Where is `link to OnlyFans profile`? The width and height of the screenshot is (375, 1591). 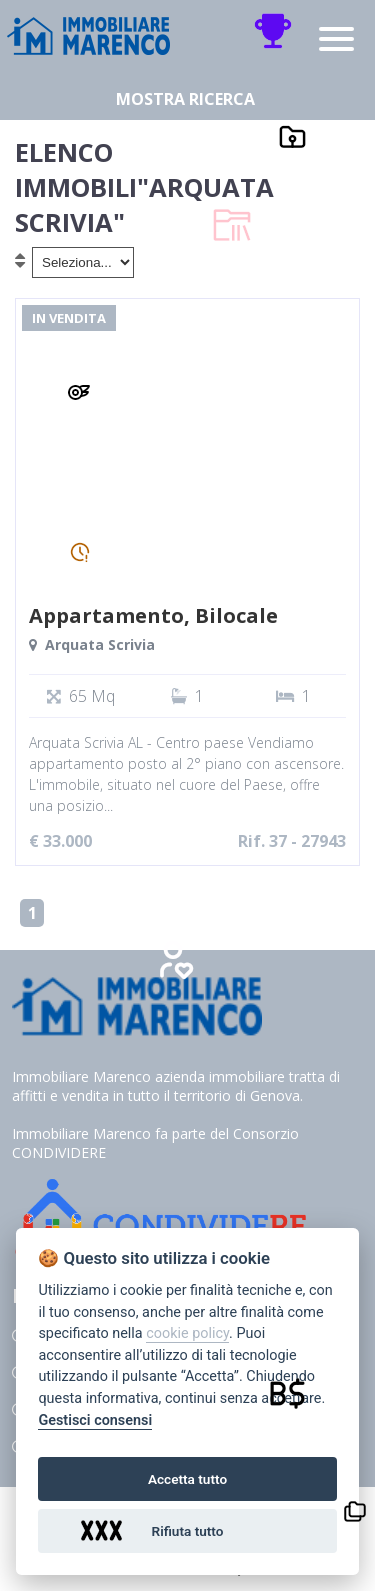
link to OnlyFans profile is located at coordinates (79, 392).